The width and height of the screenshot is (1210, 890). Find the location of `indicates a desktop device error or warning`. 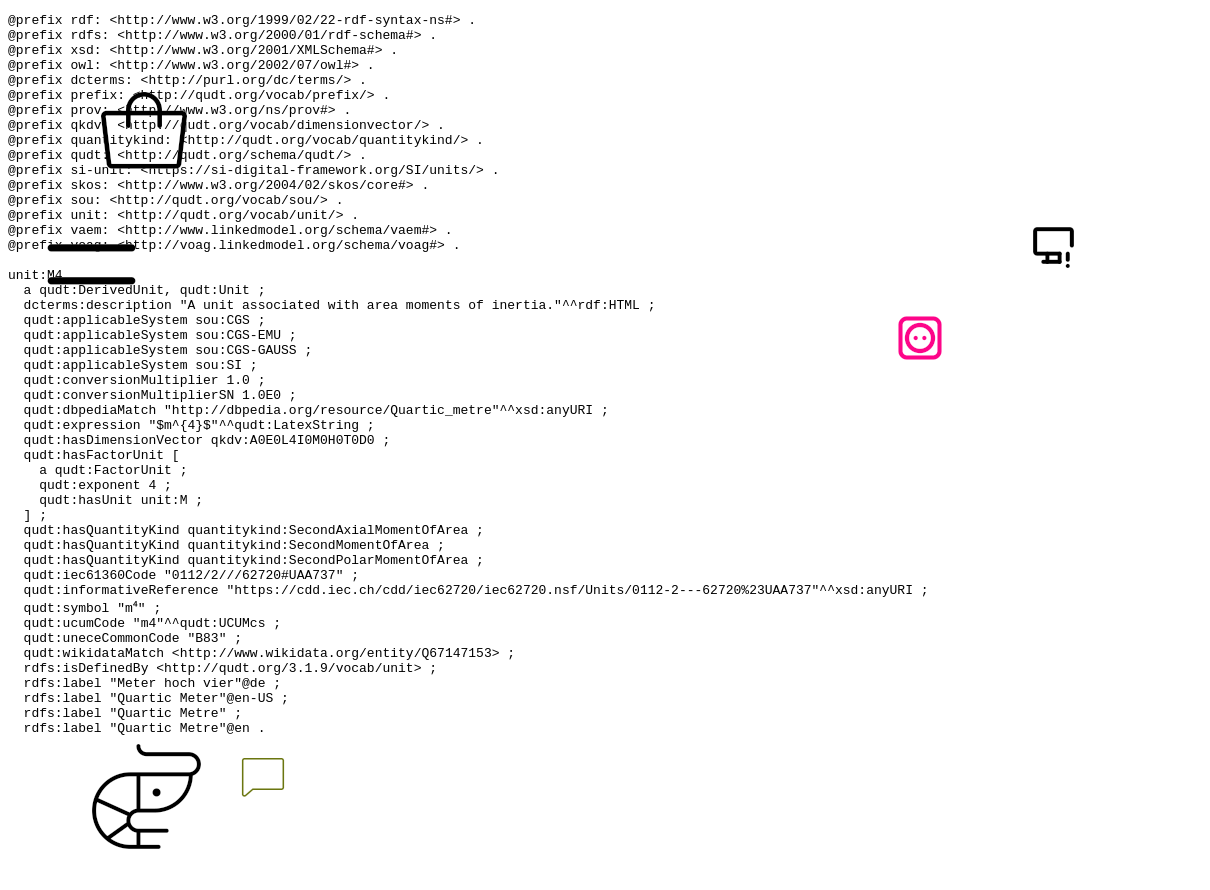

indicates a desktop device error or warning is located at coordinates (1053, 245).